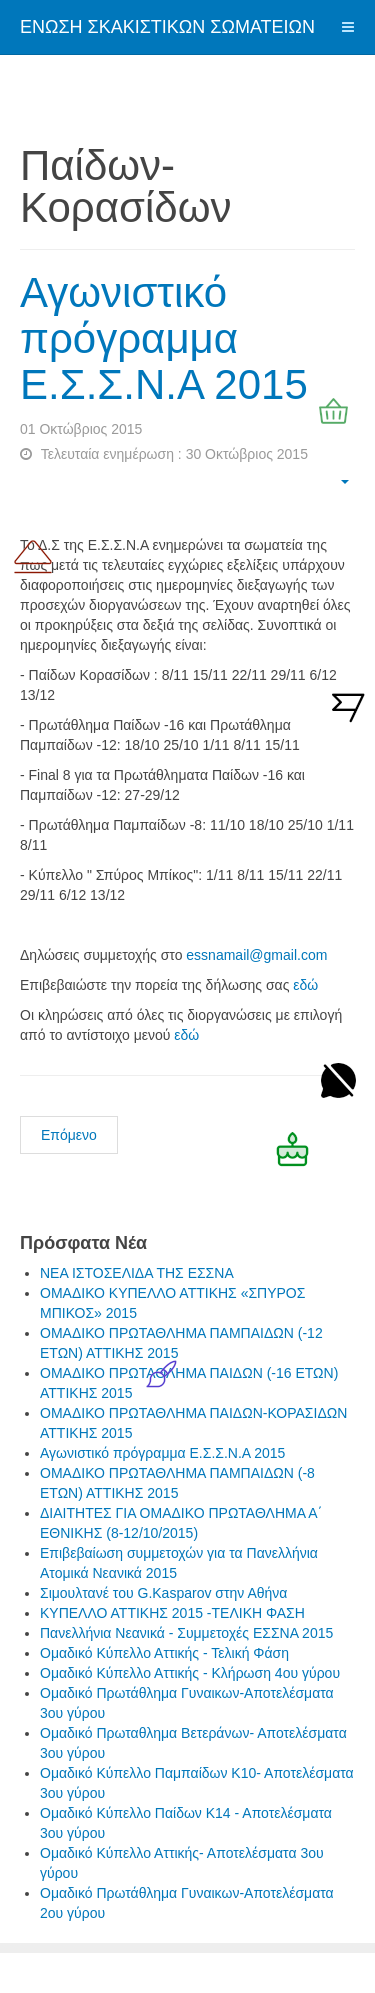 The image size is (375, 1993). What do you see at coordinates (33, 559) in the screenshot?
I see `eject media or disc` at bounding box center [33, 559].